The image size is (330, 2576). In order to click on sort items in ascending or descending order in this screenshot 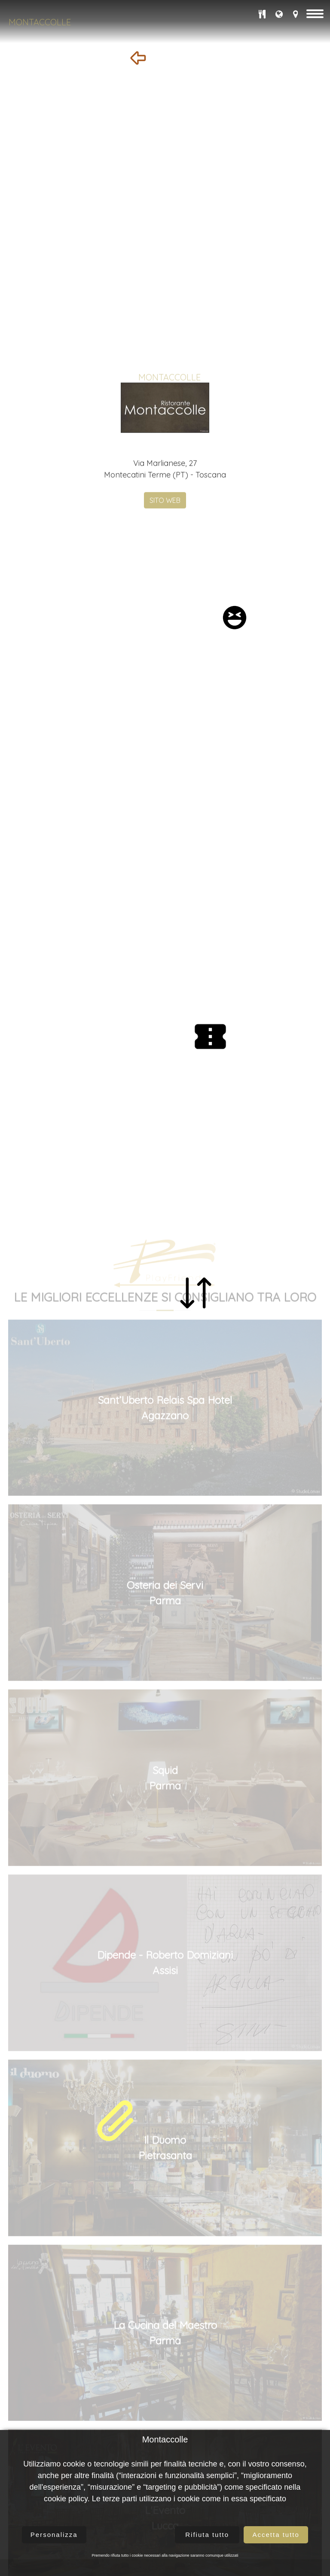, I will do `click(196, 1293)`.